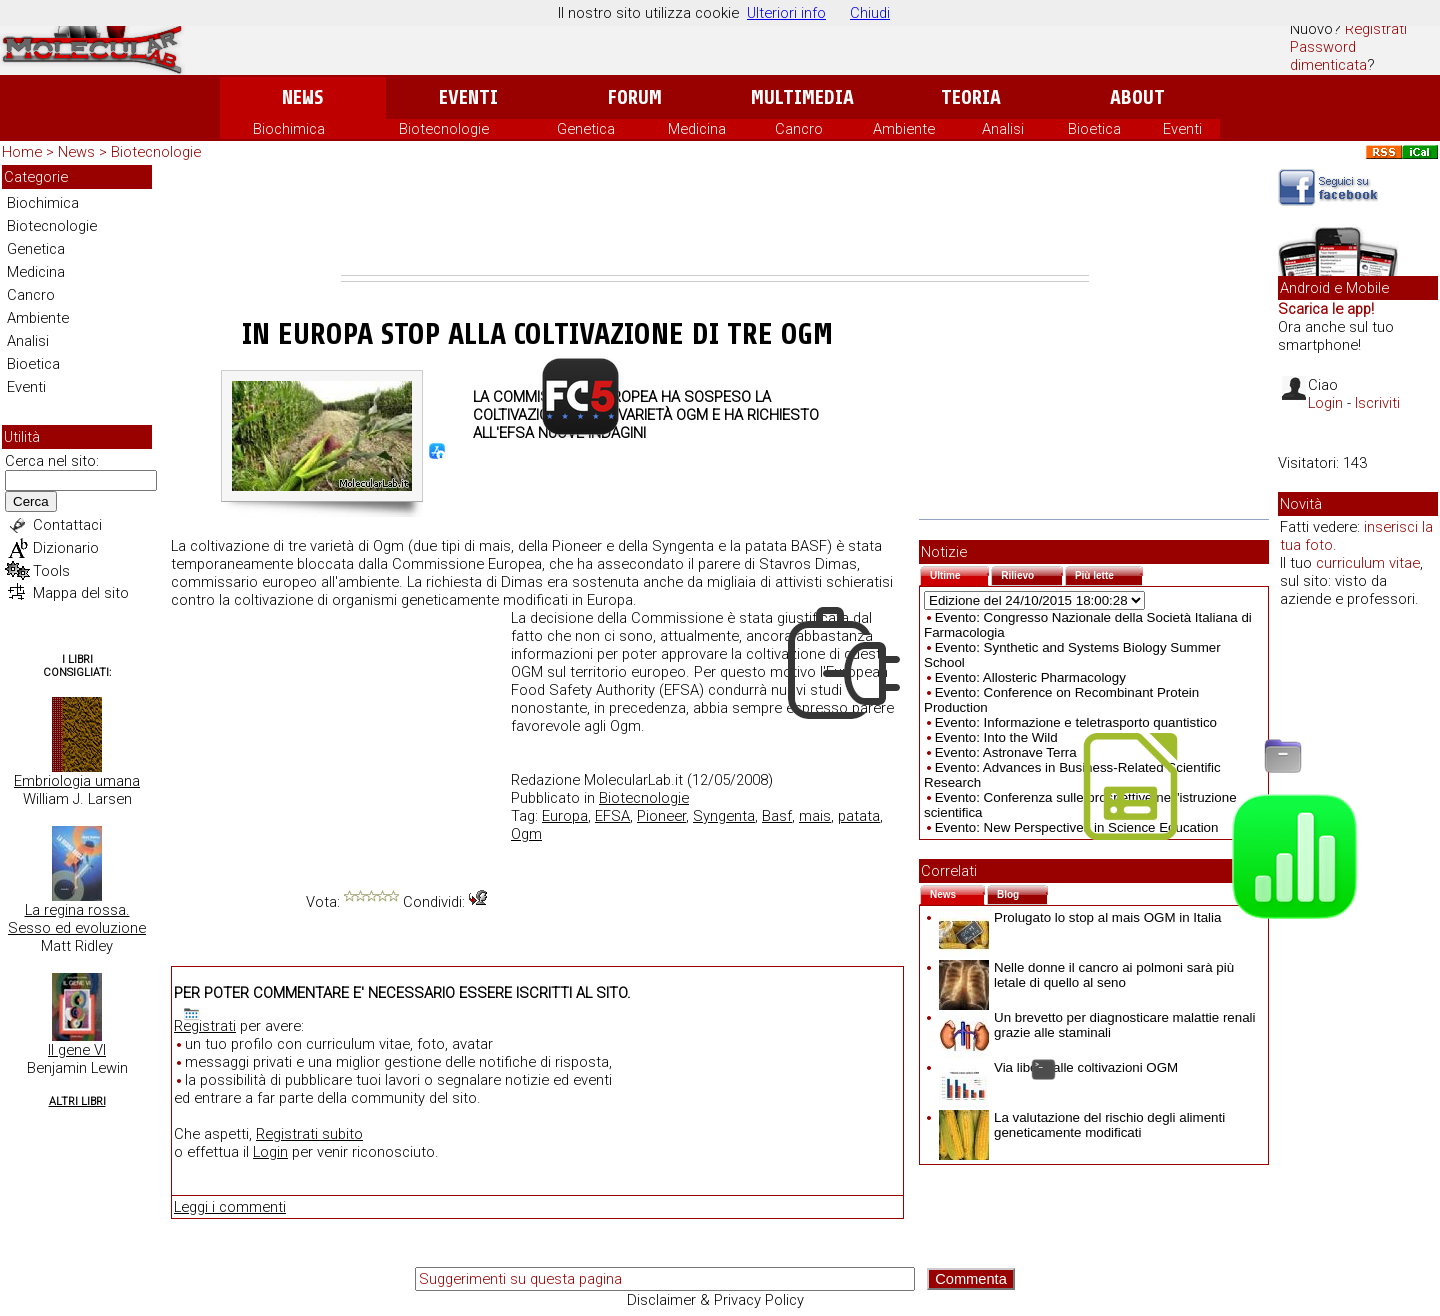 The width and height of the screenshot is (1440, 1316). What do you see at coordinates (580, 396) in the screenshot?
I see `launch far cry 5 game` at bounding box center [580, 396].